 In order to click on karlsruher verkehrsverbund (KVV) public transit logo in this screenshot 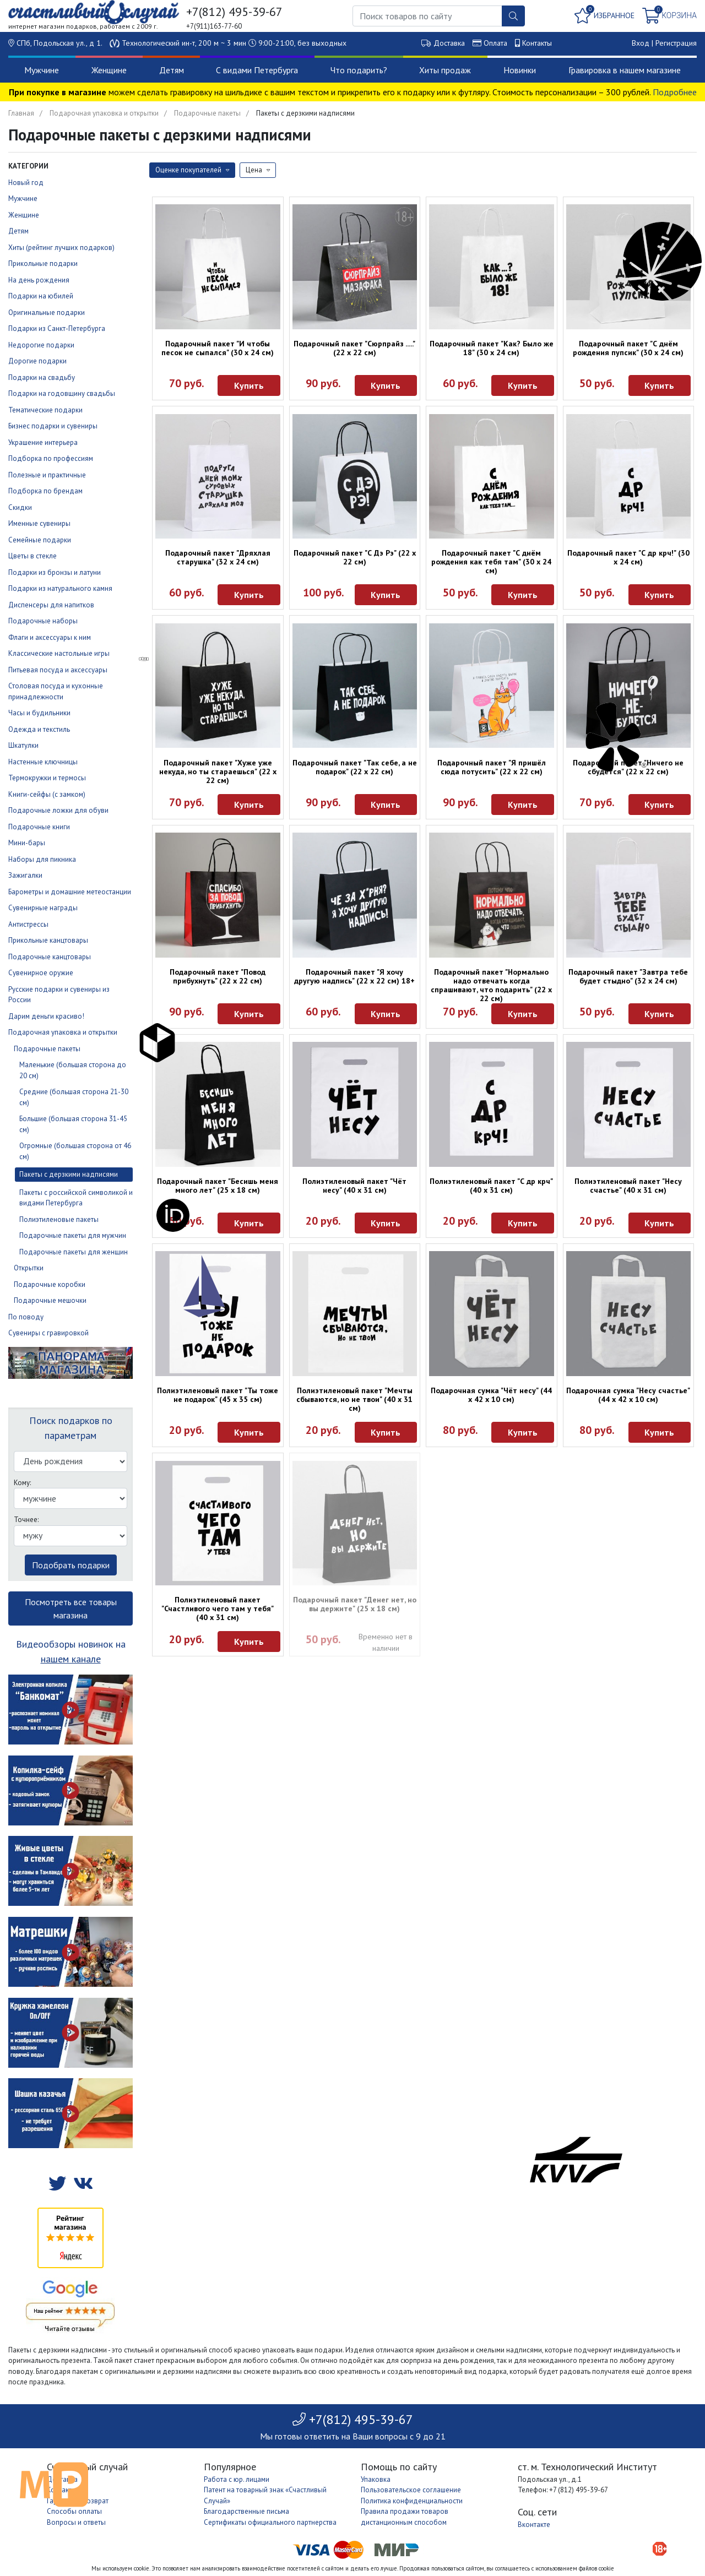, I will do `click(576, 2160)`.